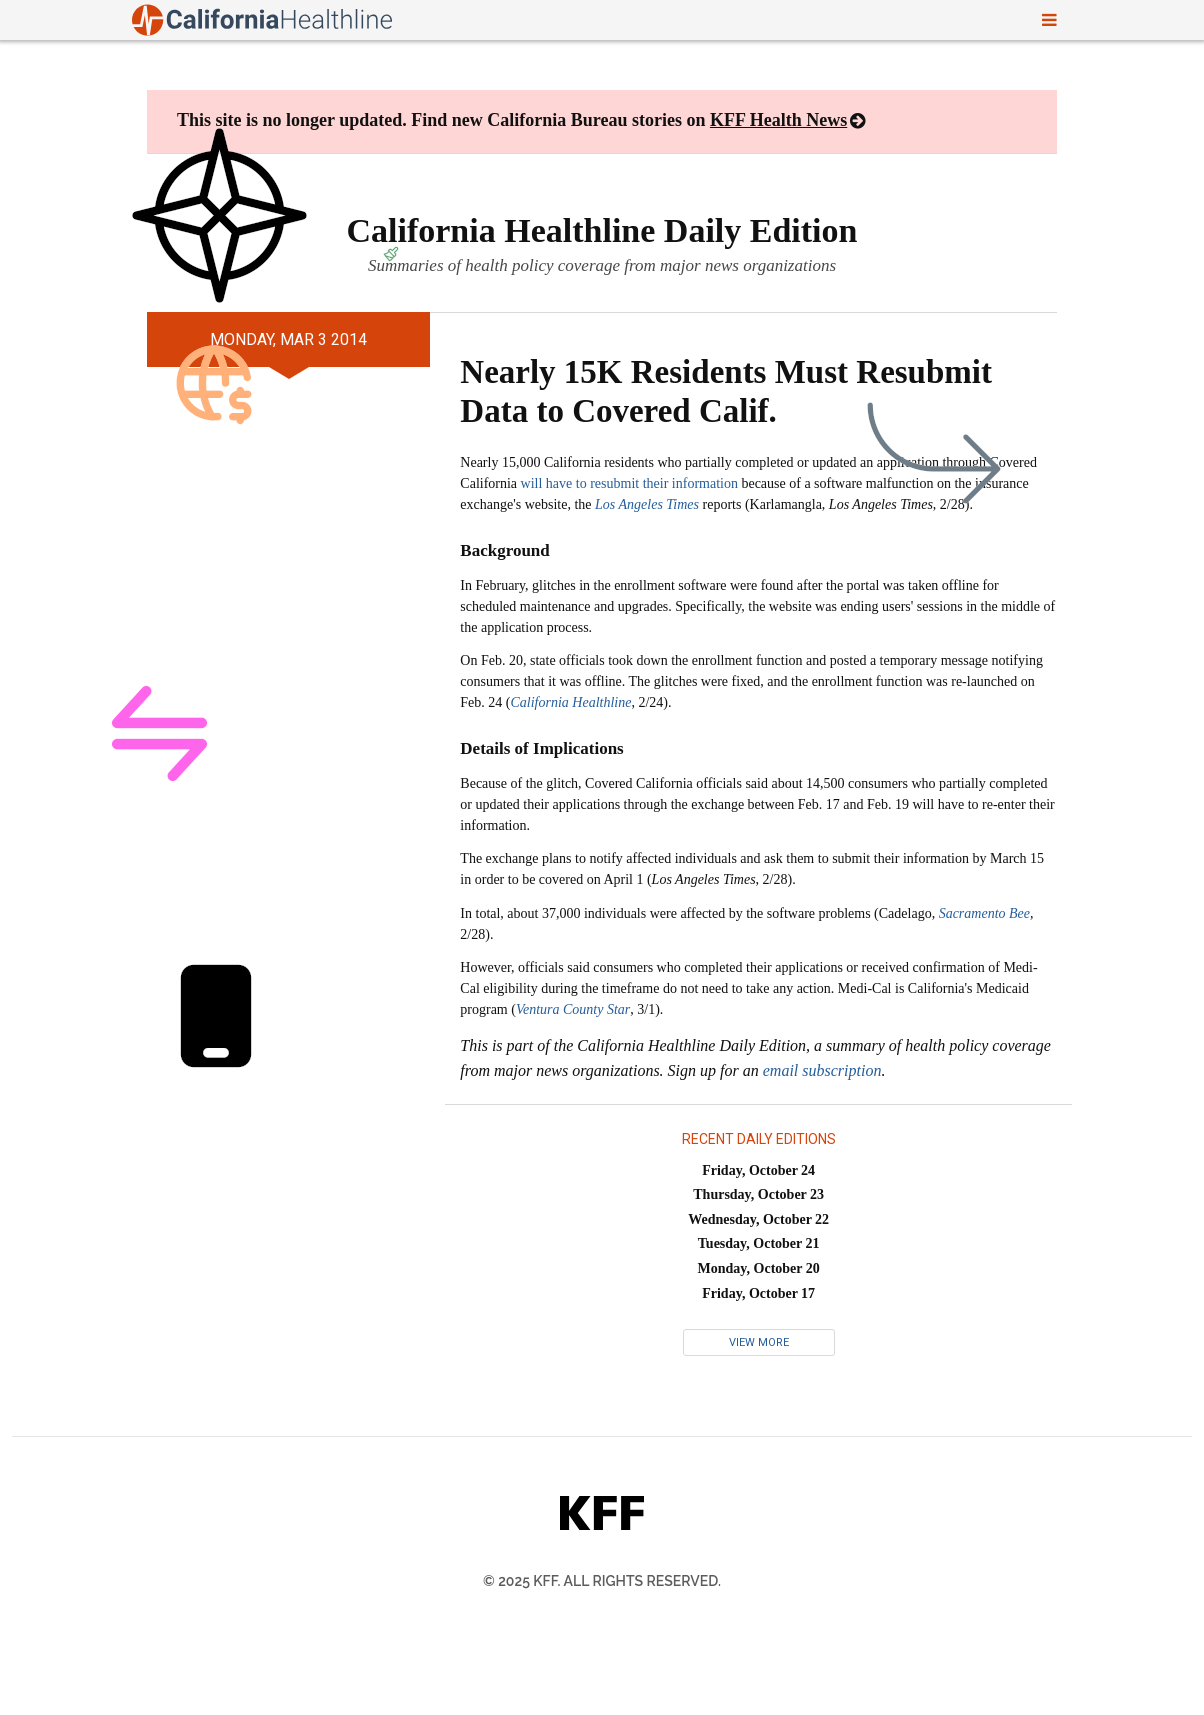  I want to click on reply to a message, so click(934, 453).